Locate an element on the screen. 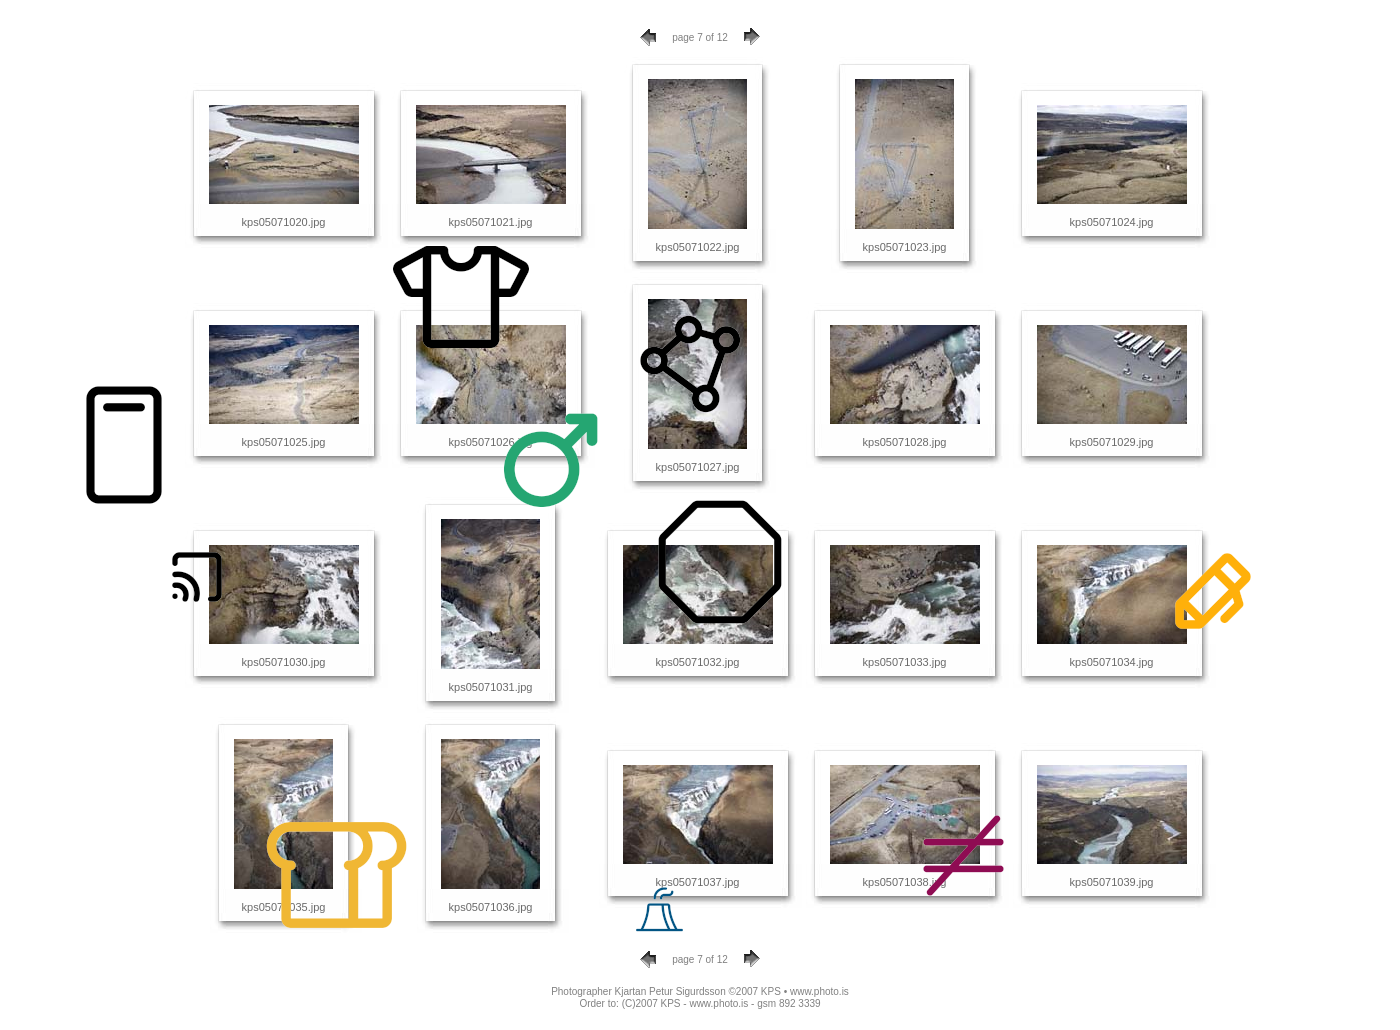 This screenshot has height=1030, width=1400. indicates a stop or warning state is located at coordinates (720, 562).